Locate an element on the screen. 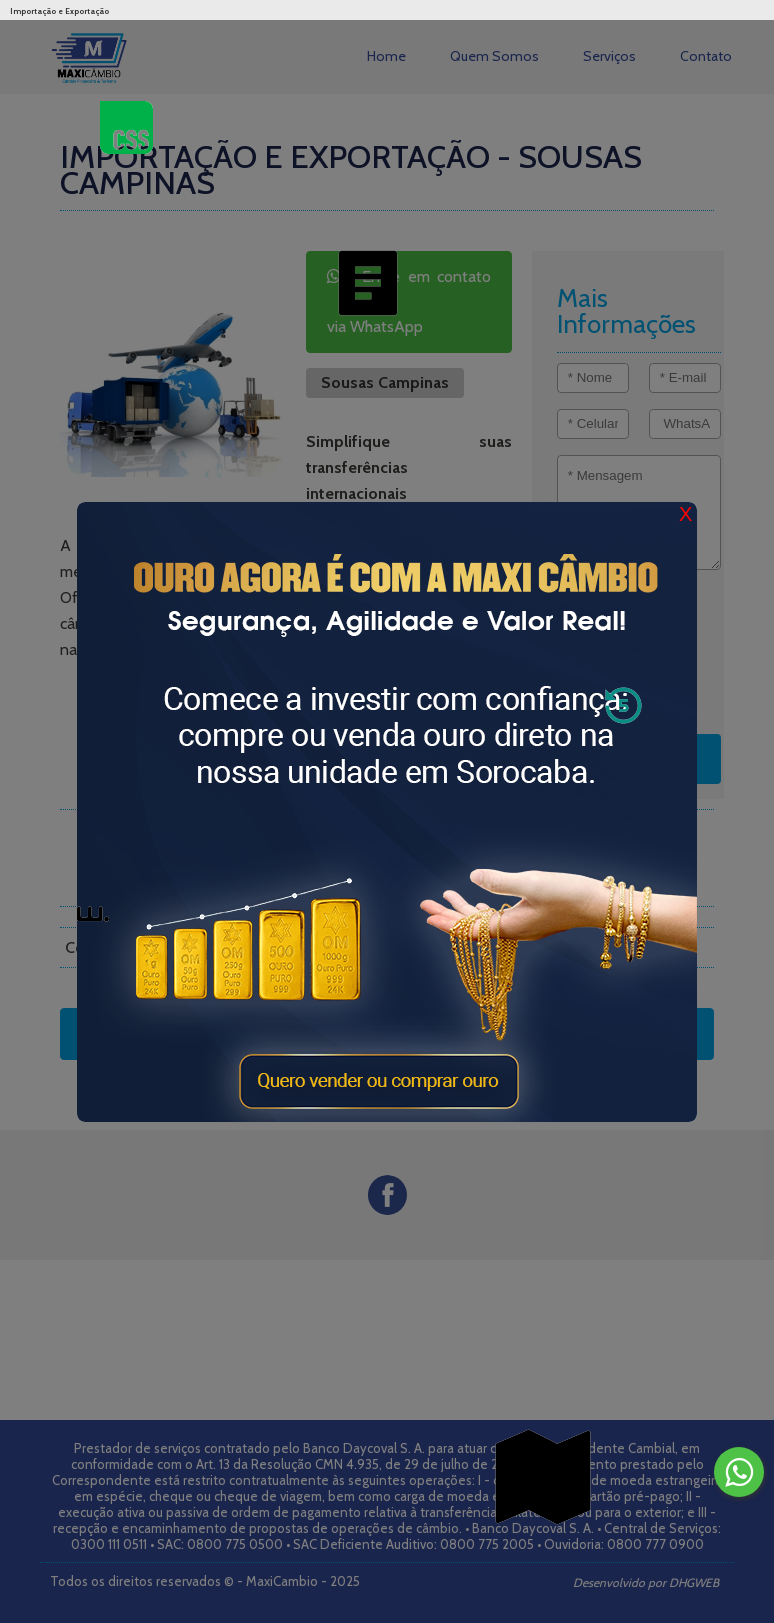 This screenshot has height=1623, width=774. rewind 5 seconds is located at coordinates (623, 705).